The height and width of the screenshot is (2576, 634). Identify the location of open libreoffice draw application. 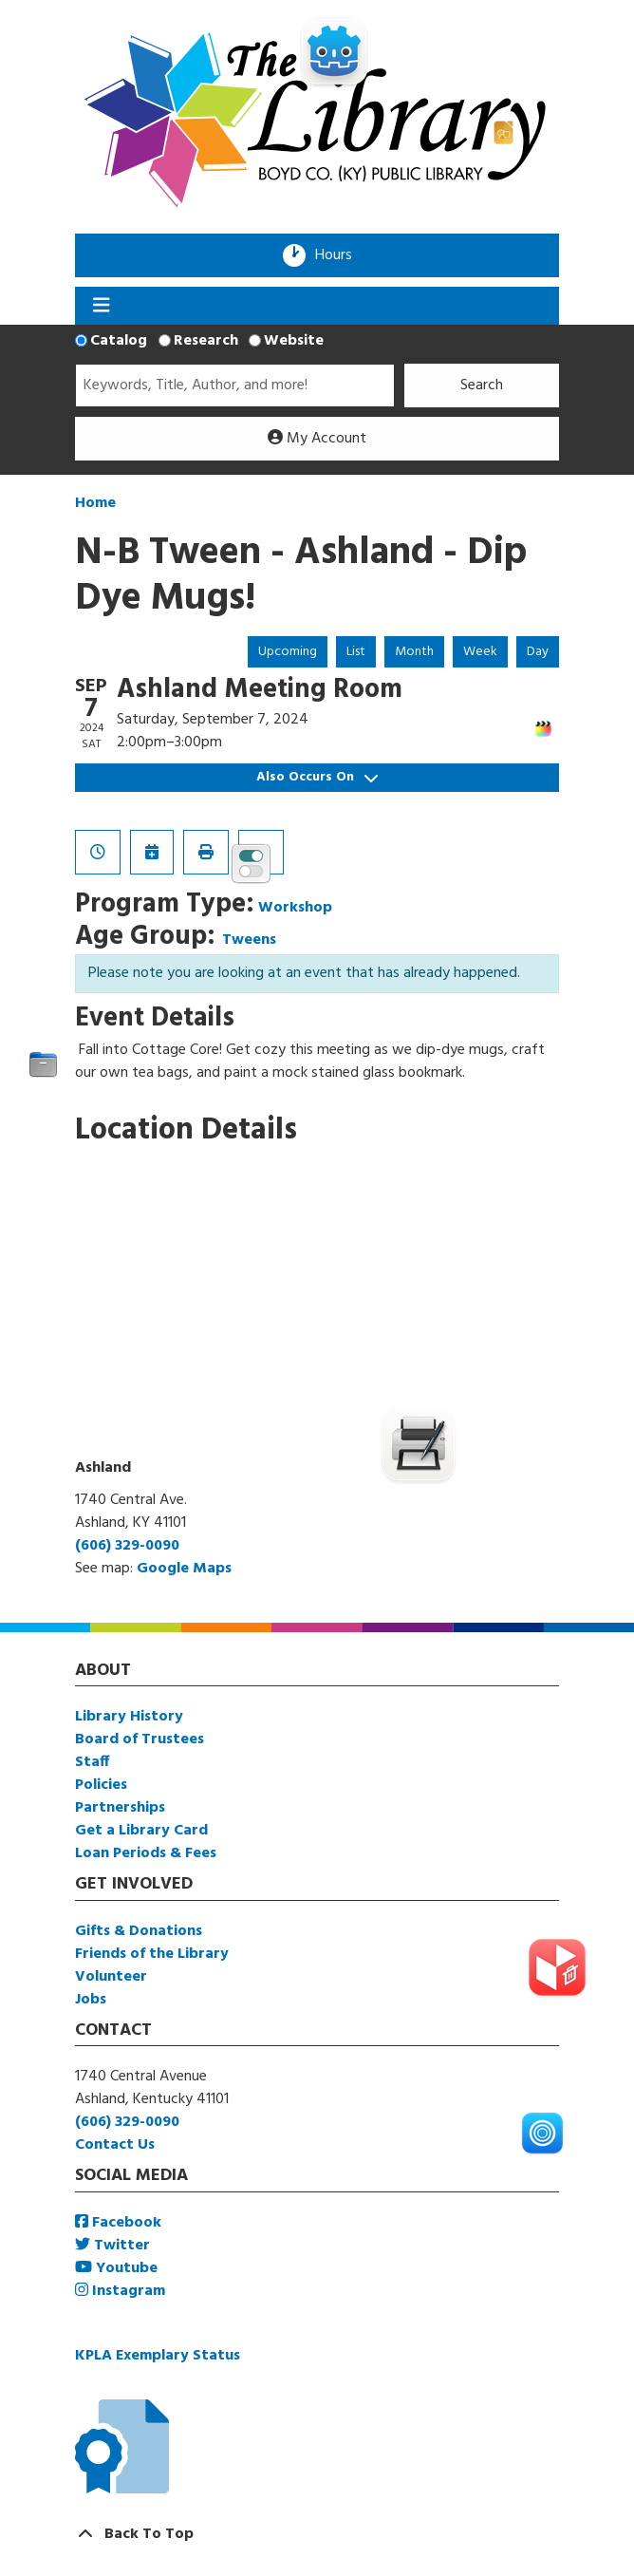
(503, 132).